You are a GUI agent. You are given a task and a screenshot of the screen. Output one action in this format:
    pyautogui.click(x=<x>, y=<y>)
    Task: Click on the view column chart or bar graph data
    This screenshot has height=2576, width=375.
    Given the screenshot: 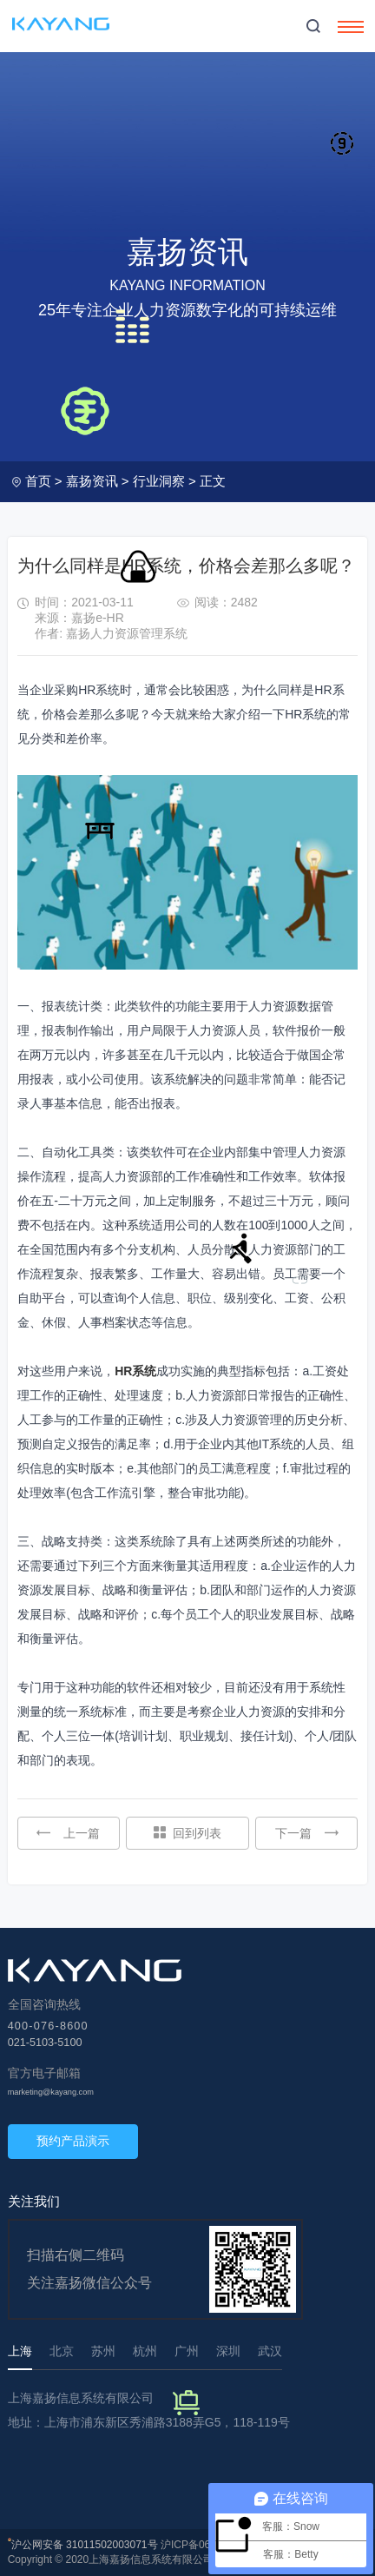 What is the action you would take?
    pyautogui.click(x=132, y=326)
    